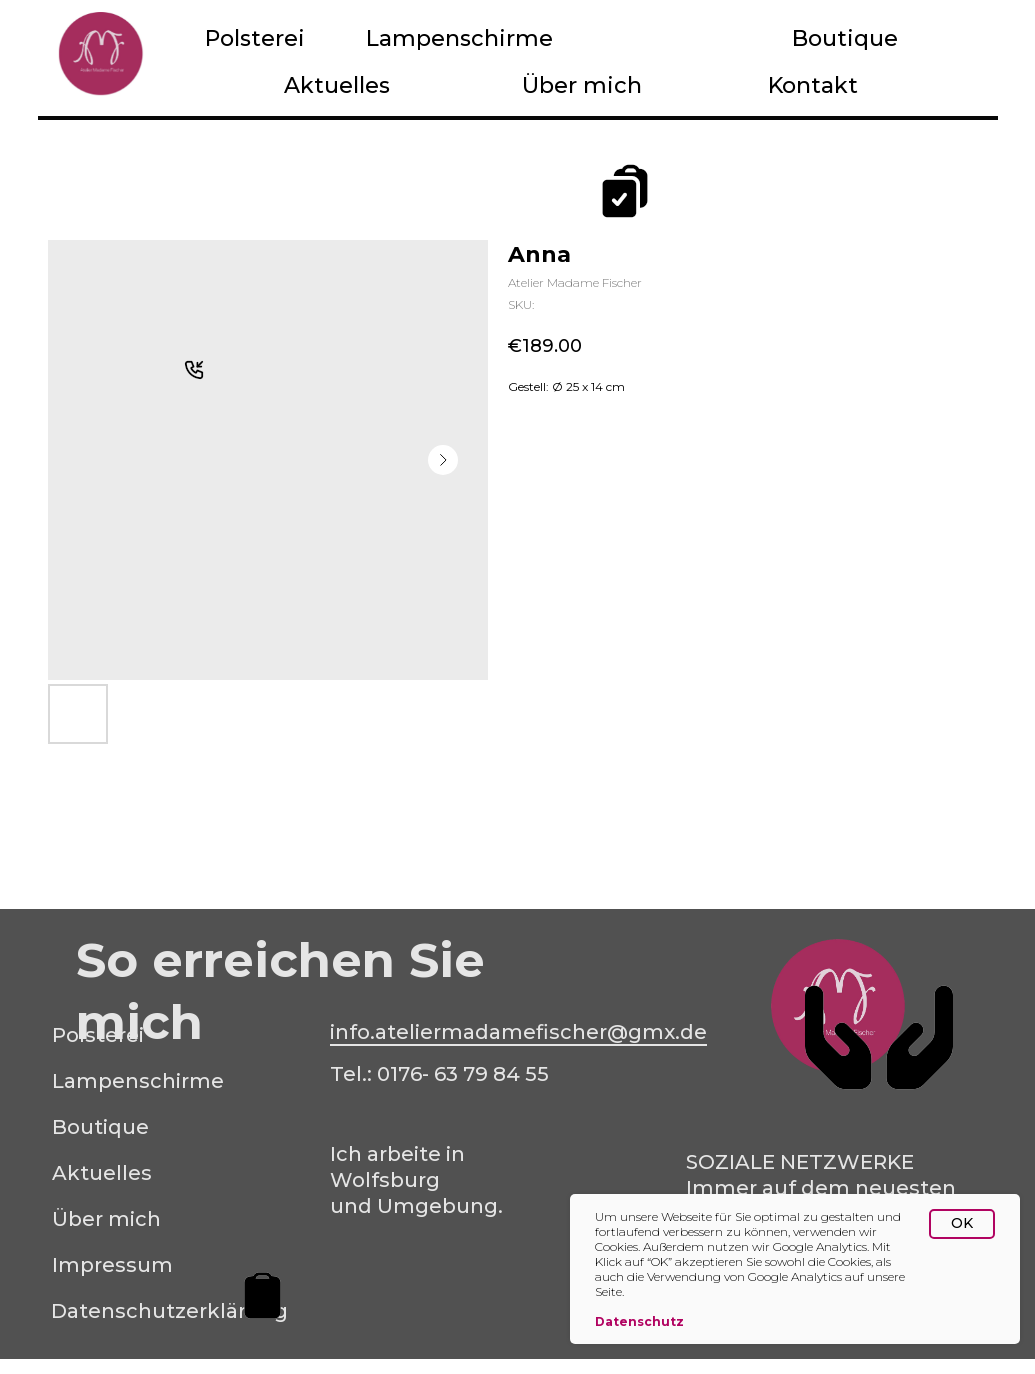 The width and height of the screenshot is (1035, 1374). Describe the element at coordinates (625, 191) in the screenshot. I see `mark task or document as complete` at that location.